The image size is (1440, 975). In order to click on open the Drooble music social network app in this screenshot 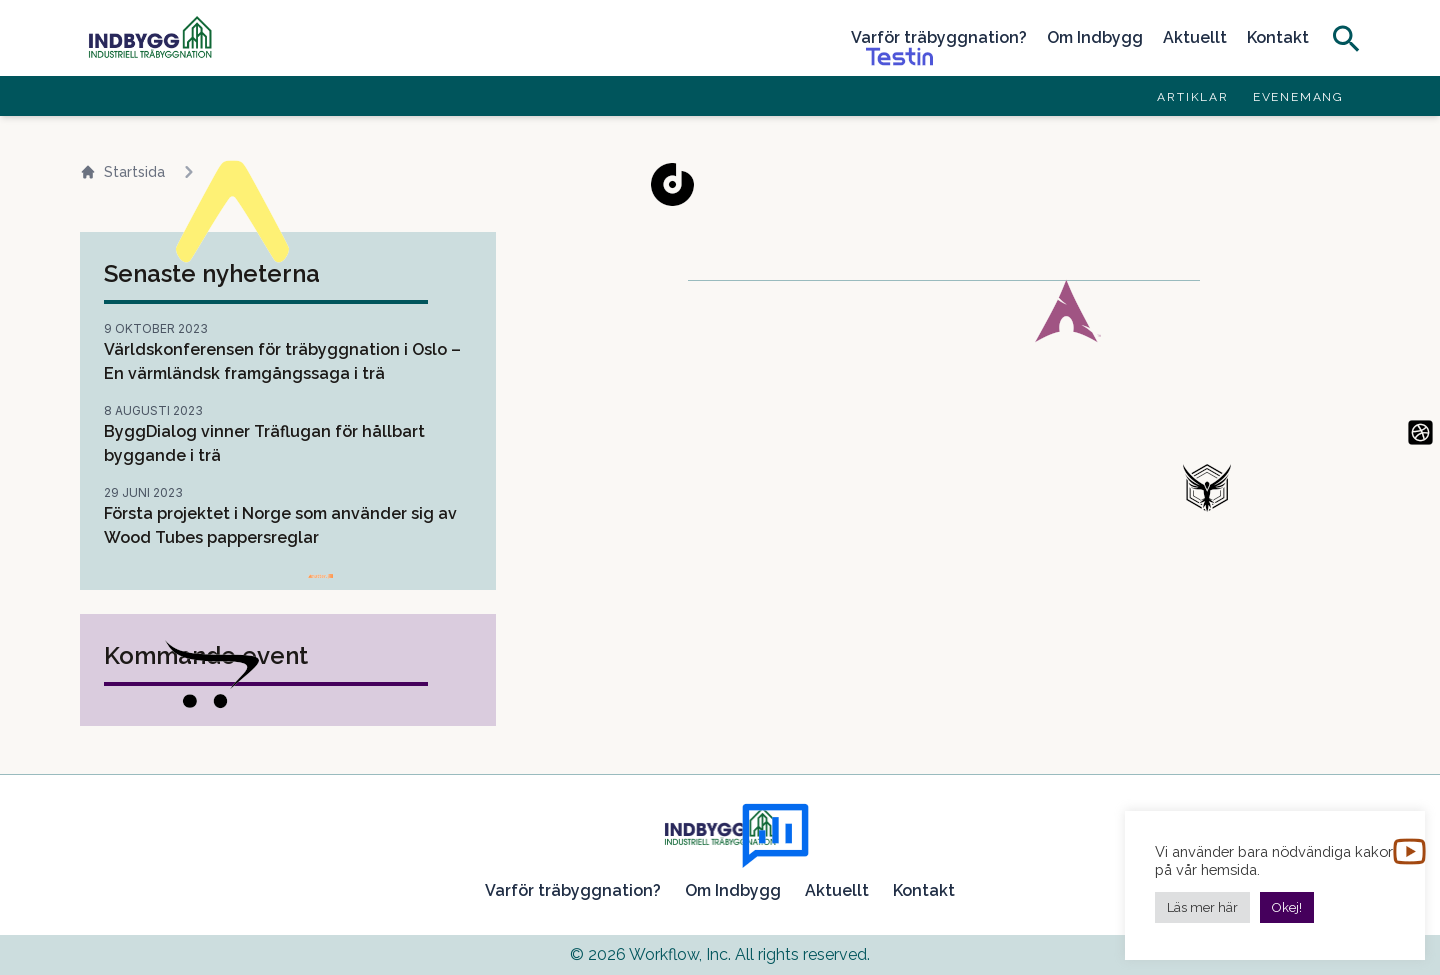, I will do `click(672, 184)`.